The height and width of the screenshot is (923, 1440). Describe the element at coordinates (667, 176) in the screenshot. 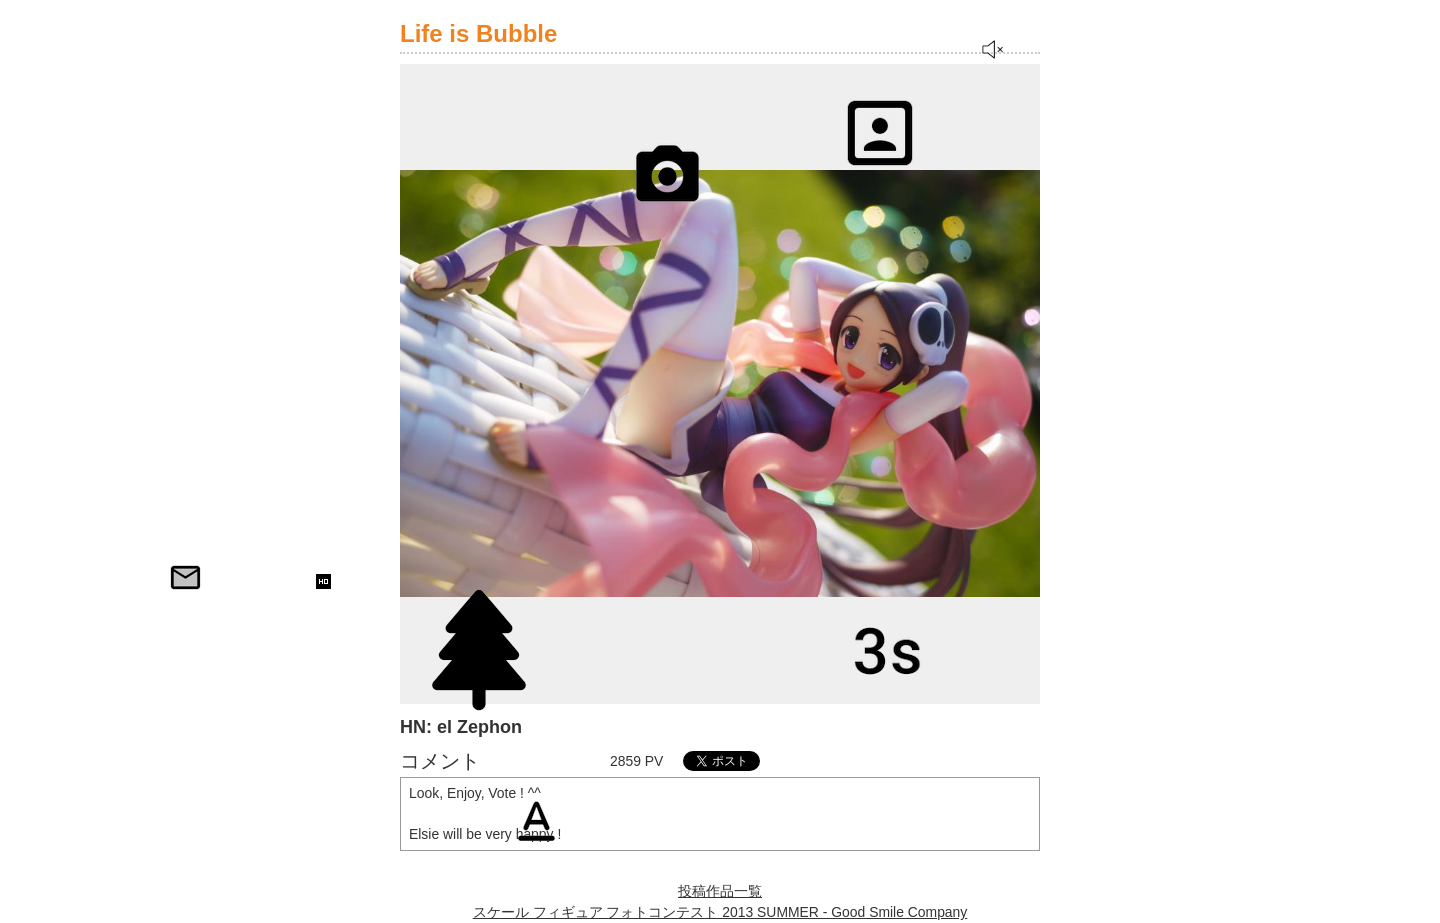

I see `take a photo` at that location.